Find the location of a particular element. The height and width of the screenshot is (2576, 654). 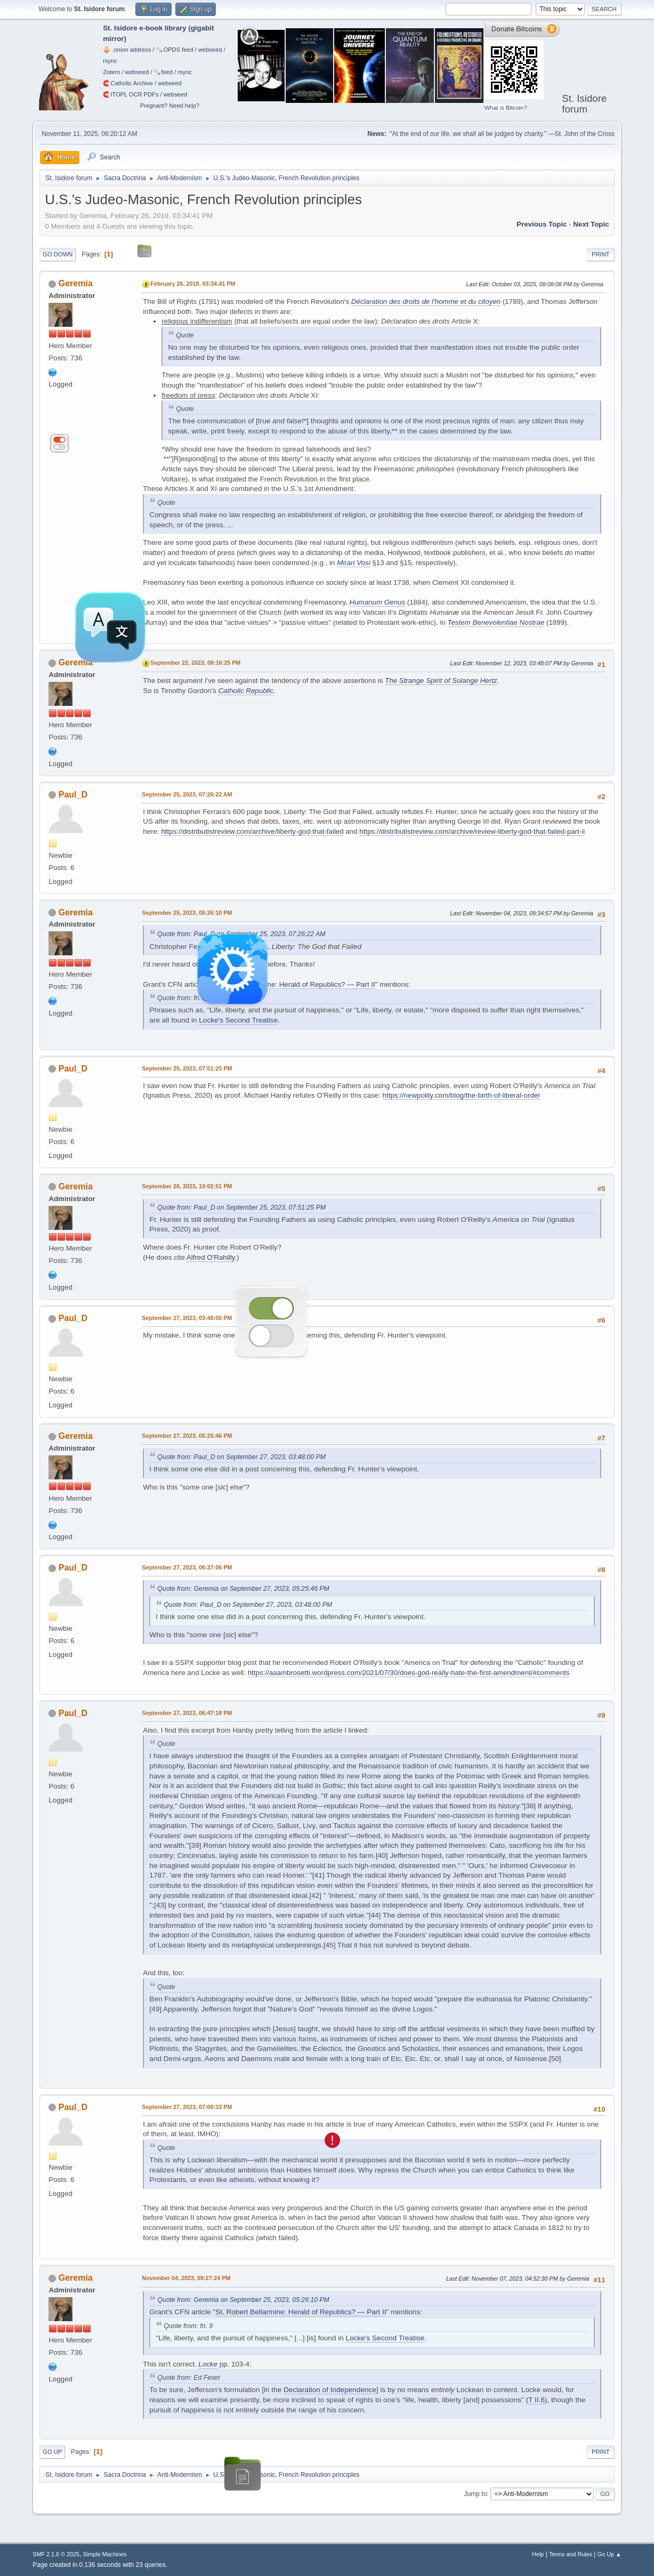

check for available software updates is located at coordinates (249, 36).